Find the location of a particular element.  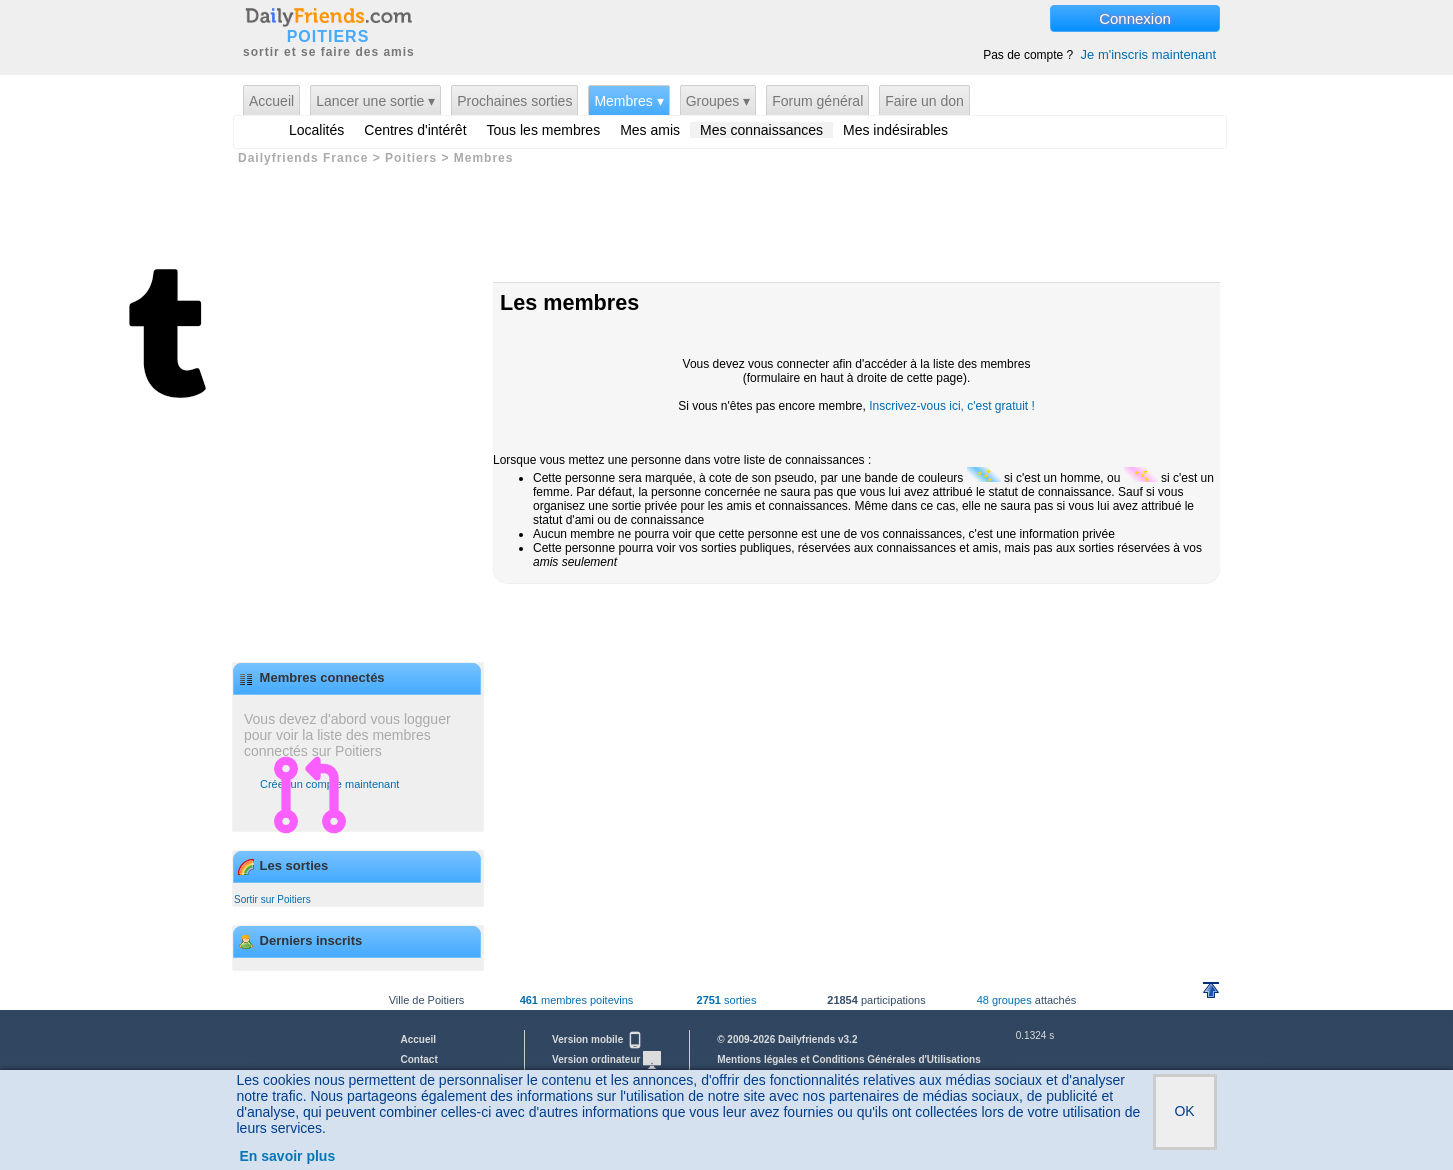

open tumblr app is located at coordinates (167, 333).